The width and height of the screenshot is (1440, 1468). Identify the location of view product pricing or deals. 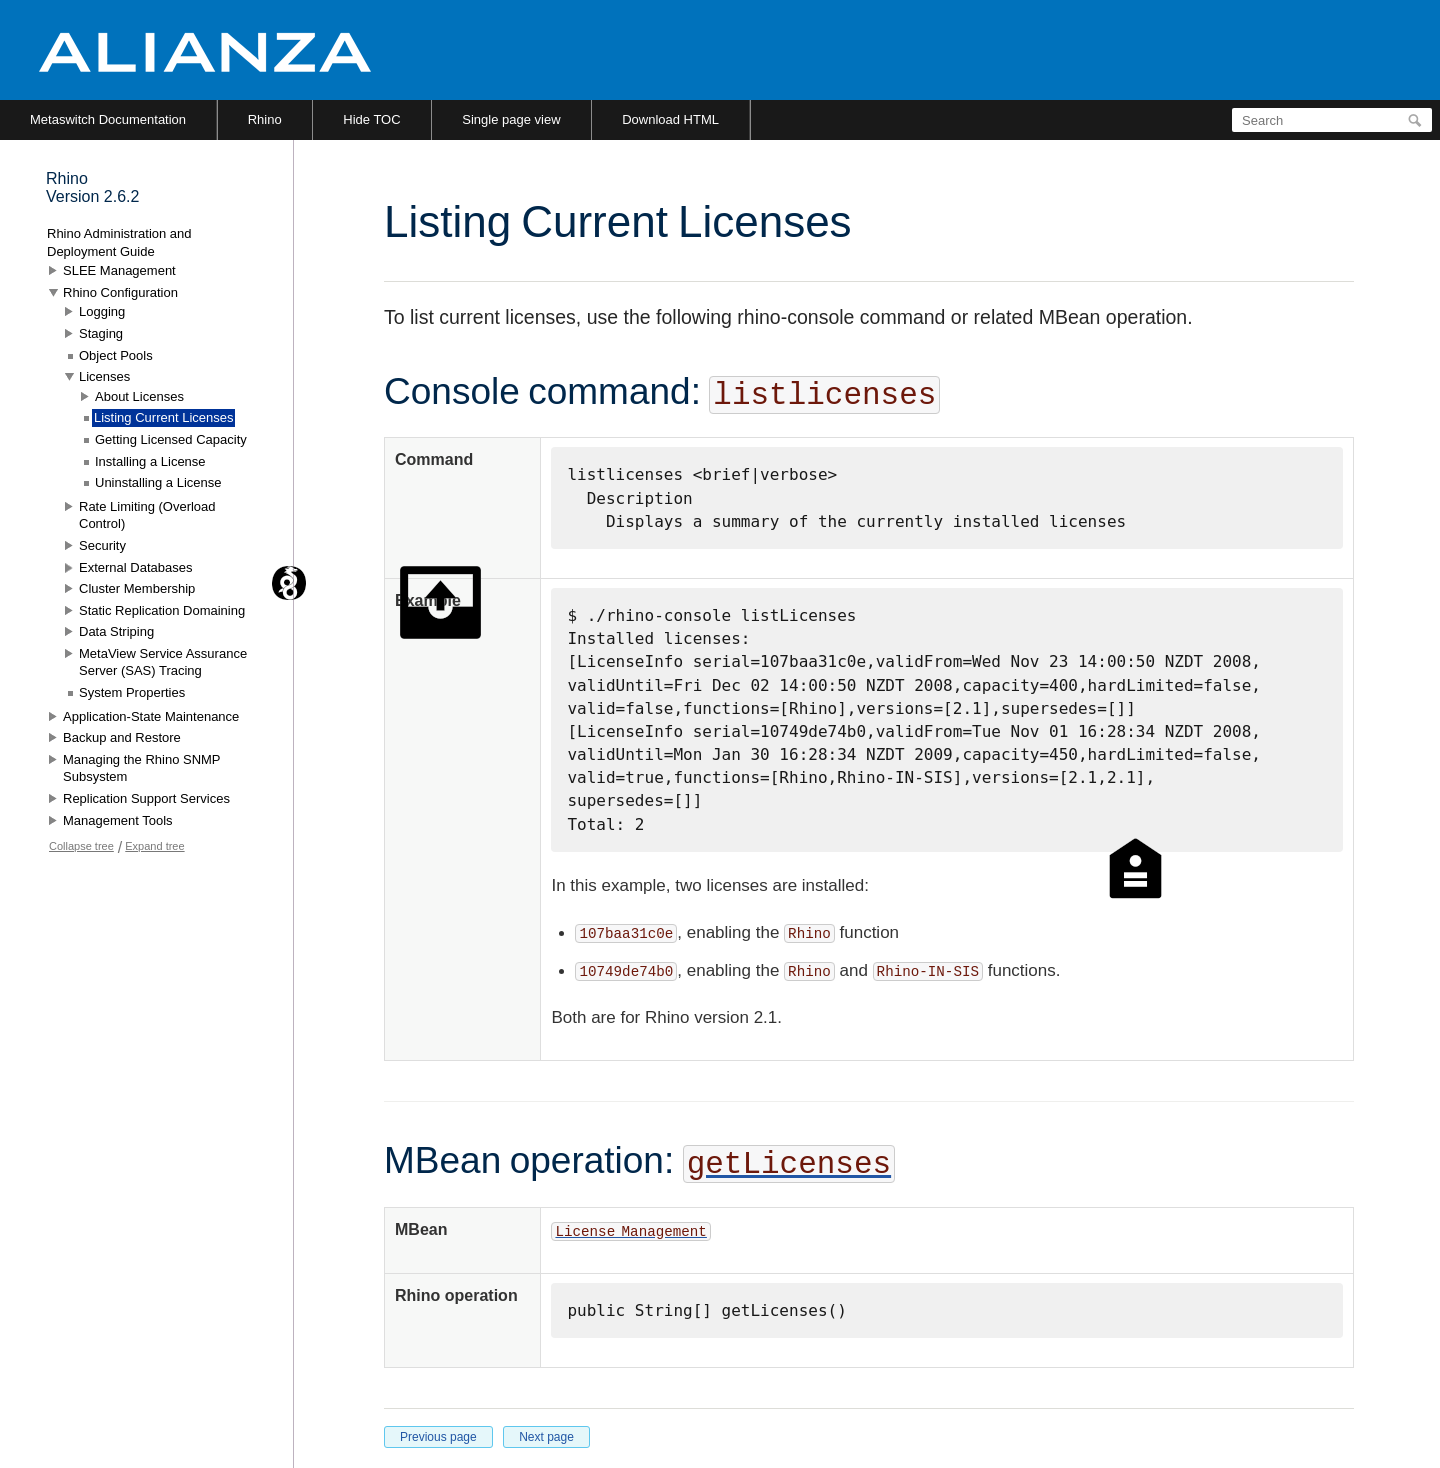
(1135, 869).